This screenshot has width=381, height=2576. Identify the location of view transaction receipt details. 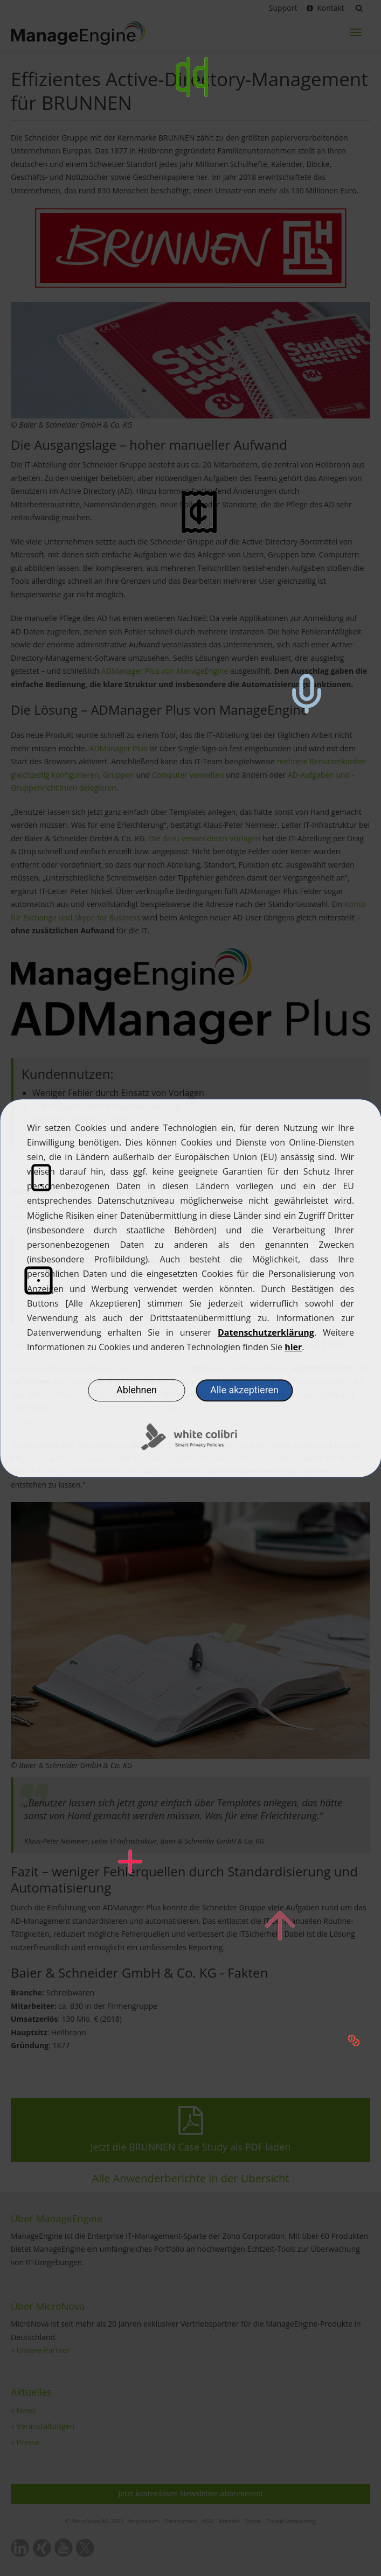
(199, 512).